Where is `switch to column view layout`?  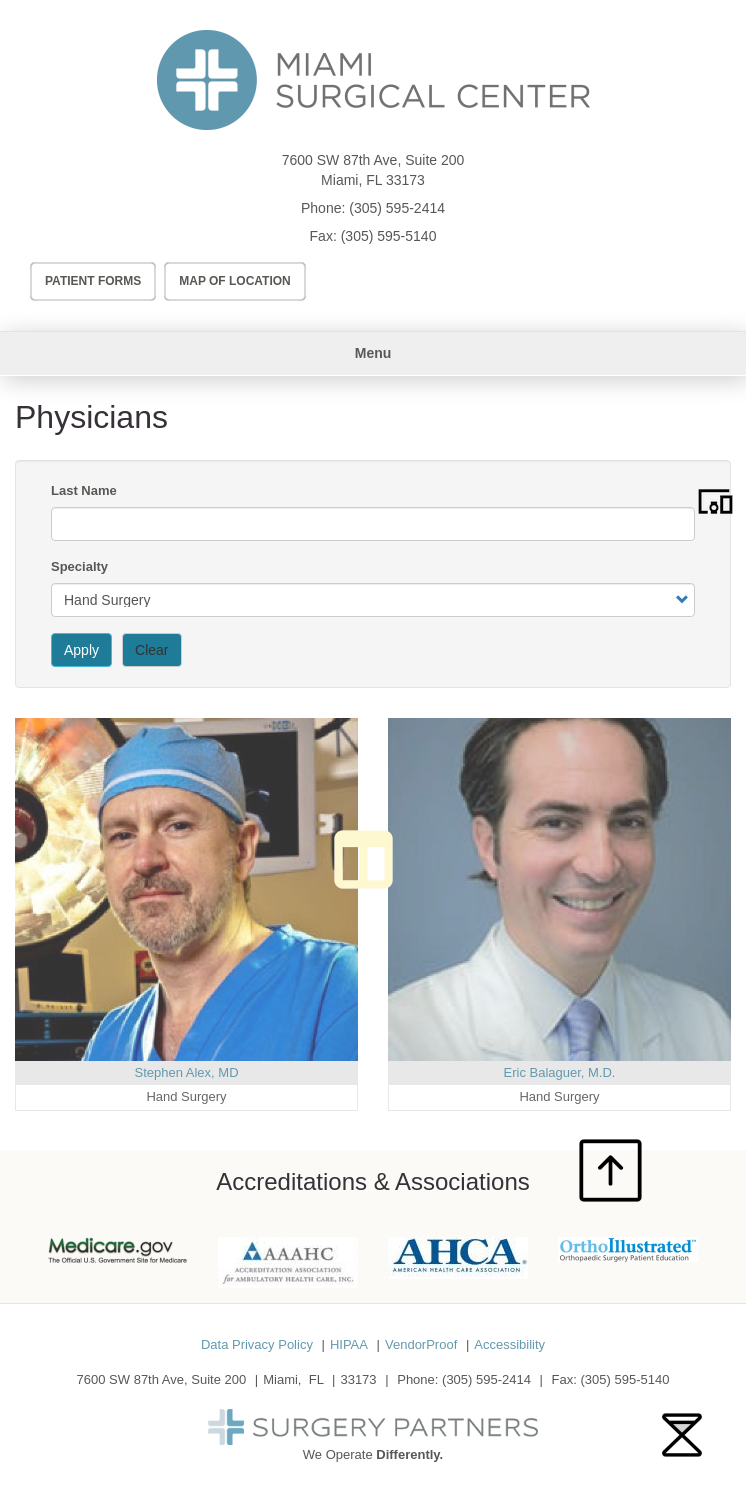 switch to column view layout is located at coordinates (363, 859).